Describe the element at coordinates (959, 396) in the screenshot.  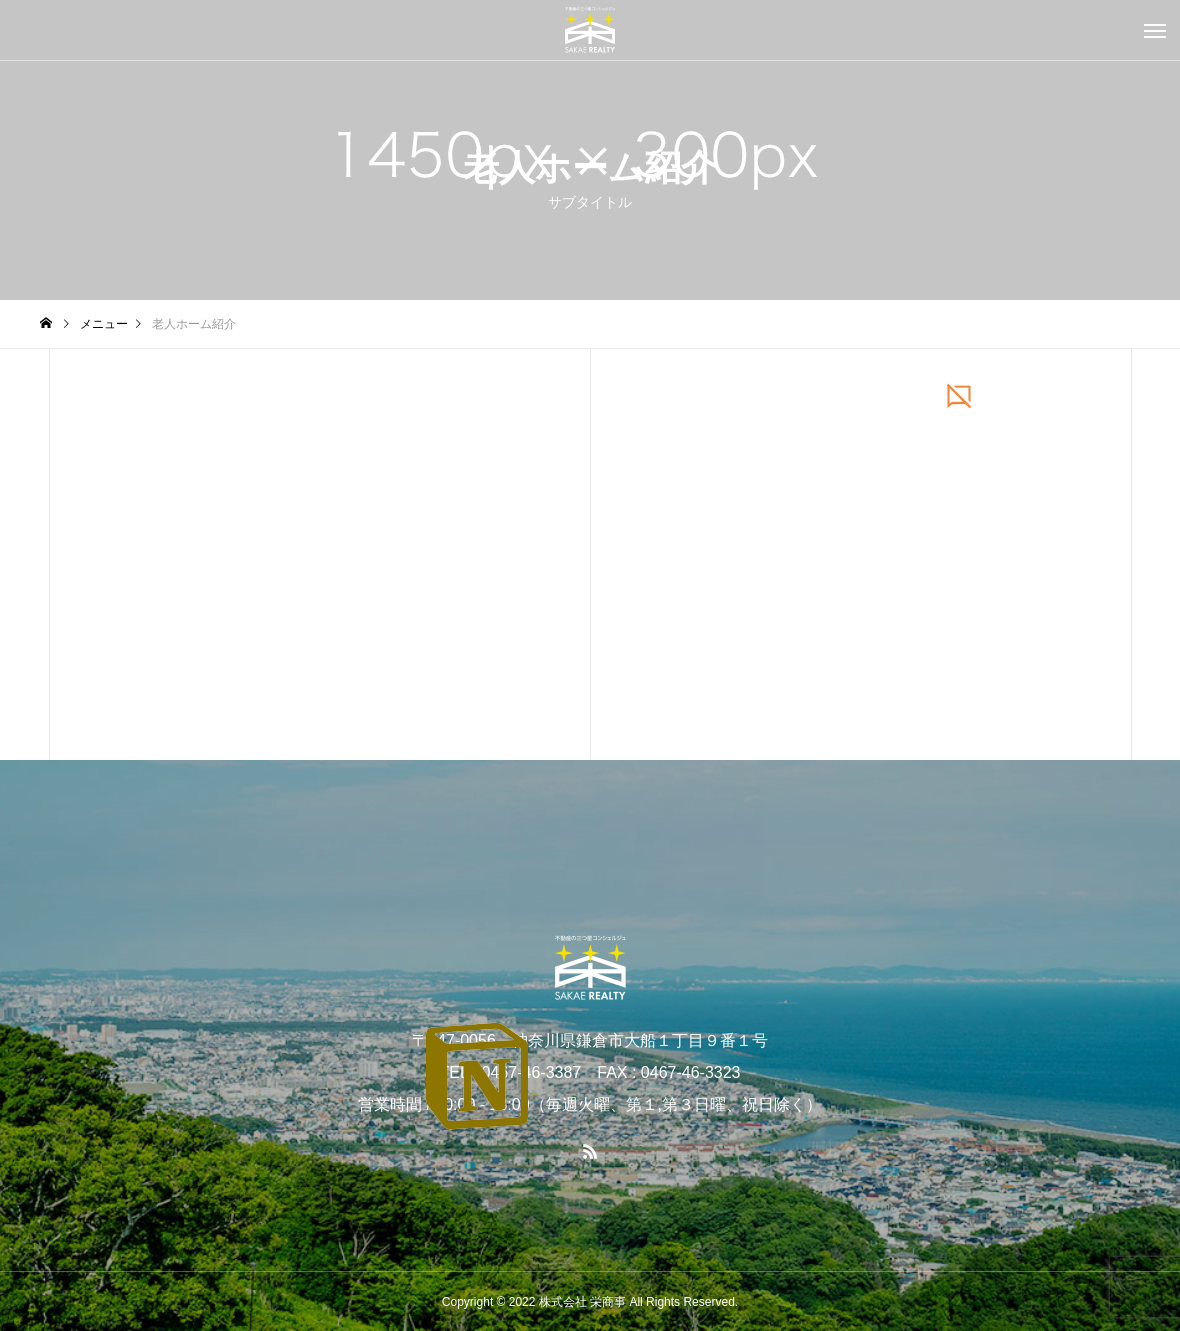
I see `disable chat or messaging` at that location.